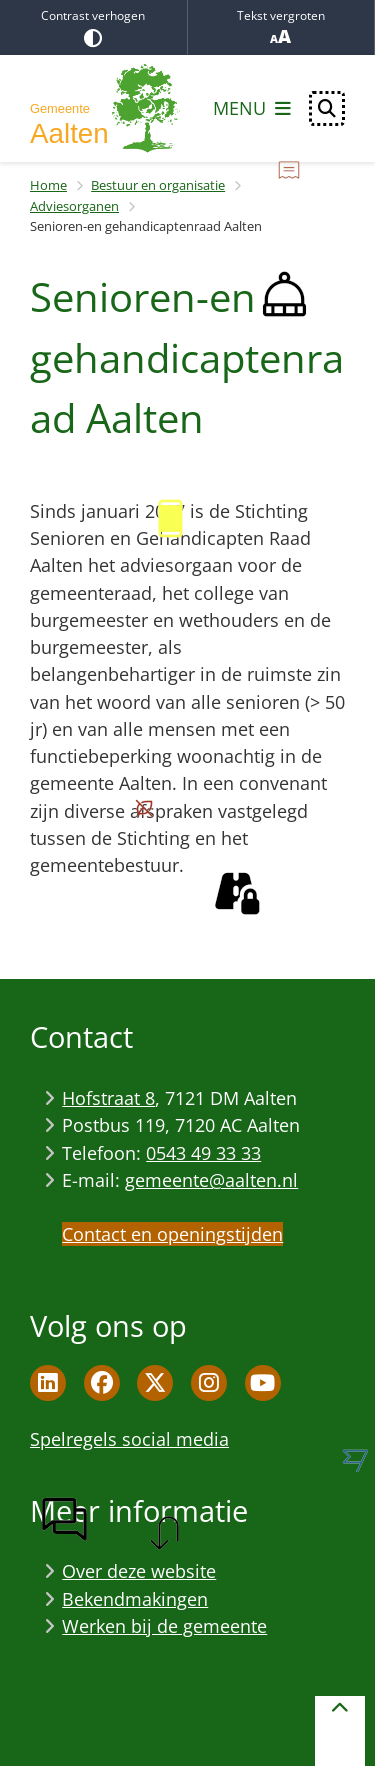  What do you see at coordinates (354, 1459) in the screenshot?
I see `flag or bookmark an item` at bounding box center [354, 1459].